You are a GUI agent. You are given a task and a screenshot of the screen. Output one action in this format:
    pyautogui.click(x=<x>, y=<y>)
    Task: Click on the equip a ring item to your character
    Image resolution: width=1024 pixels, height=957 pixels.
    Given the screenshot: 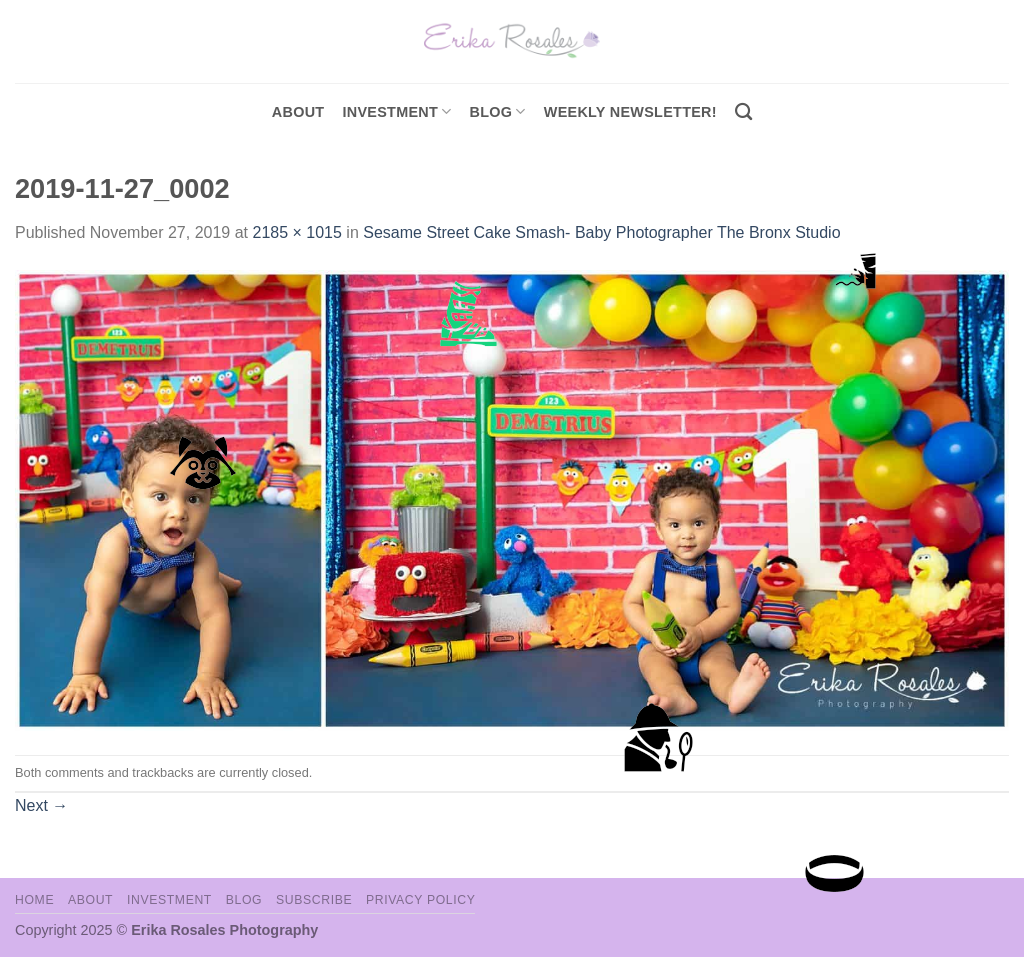 What is the action you would take?
    pyautogui.click(x=834, y=873)
    